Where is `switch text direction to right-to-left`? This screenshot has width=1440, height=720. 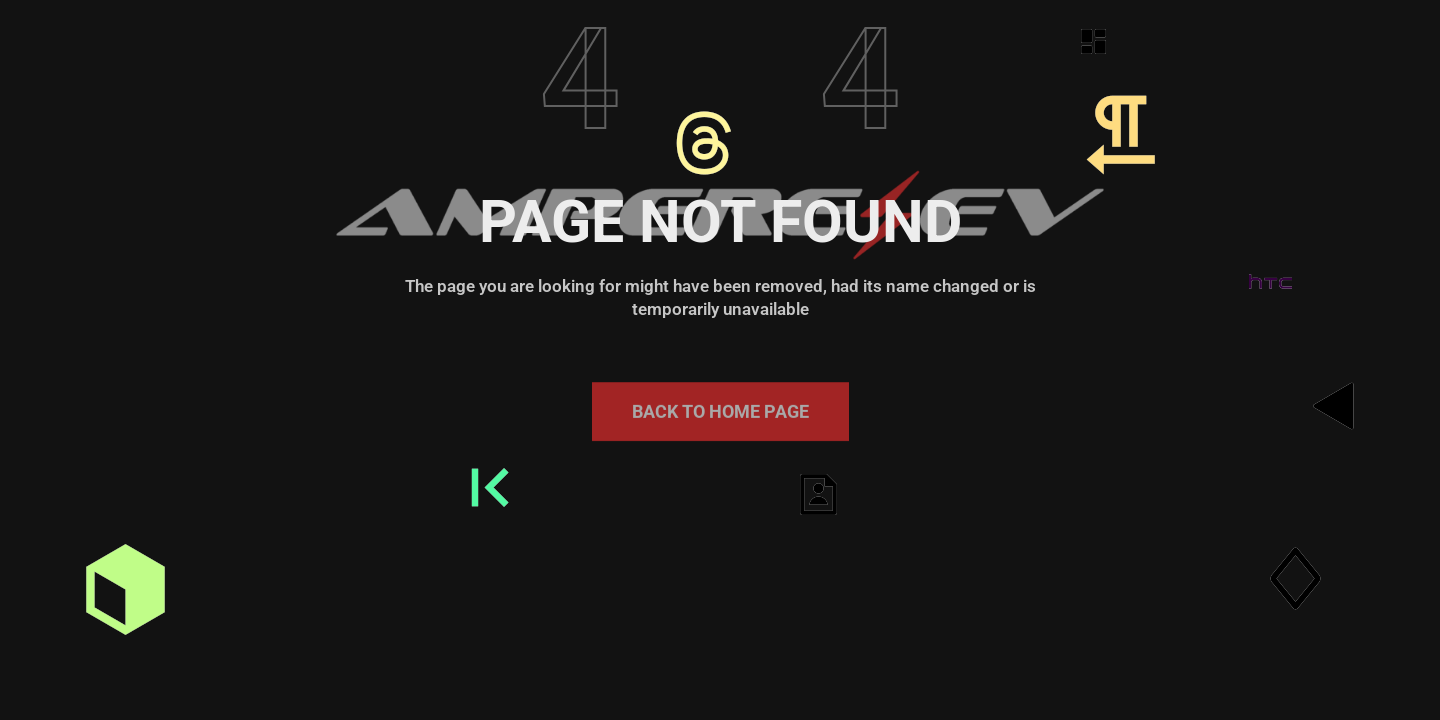
switch text direction to right-to-left is located at coordinates (1125, 134).